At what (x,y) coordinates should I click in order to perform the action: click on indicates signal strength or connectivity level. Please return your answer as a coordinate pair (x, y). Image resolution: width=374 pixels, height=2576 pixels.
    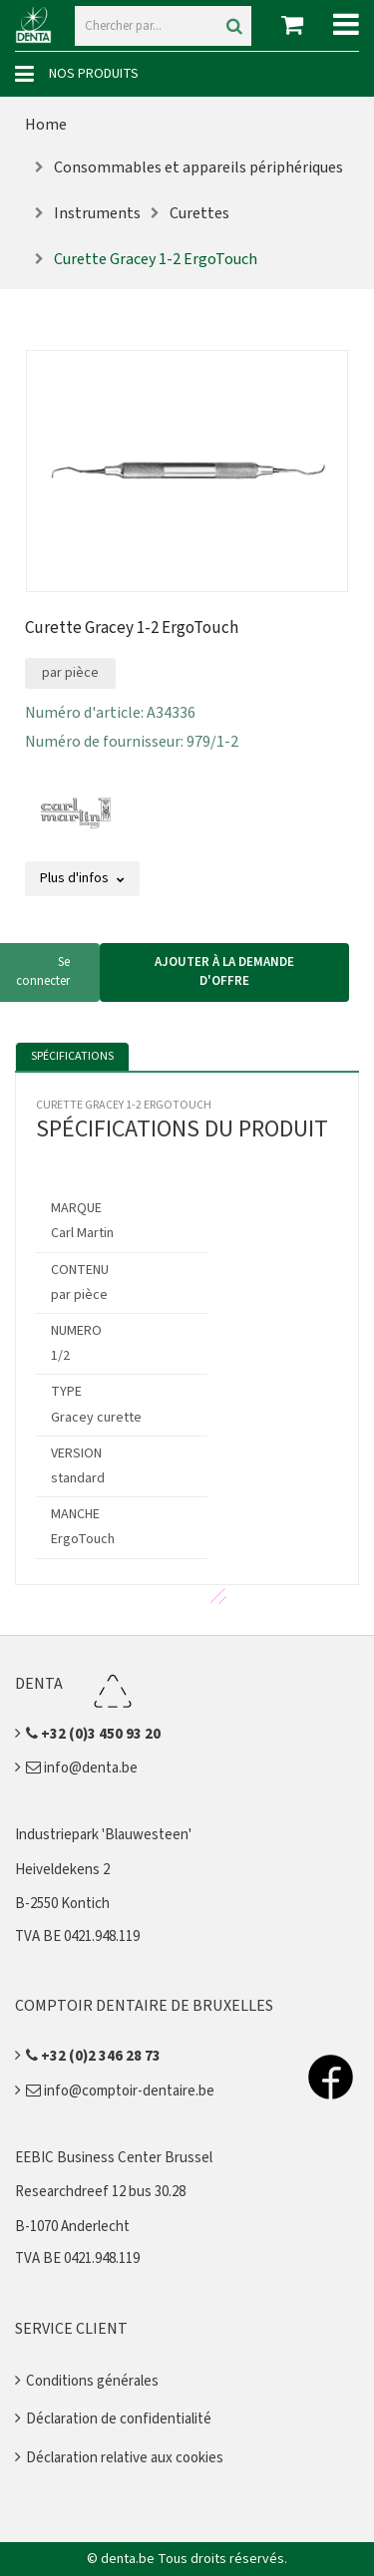
    Looking at the image, I should click on (218, 1596).